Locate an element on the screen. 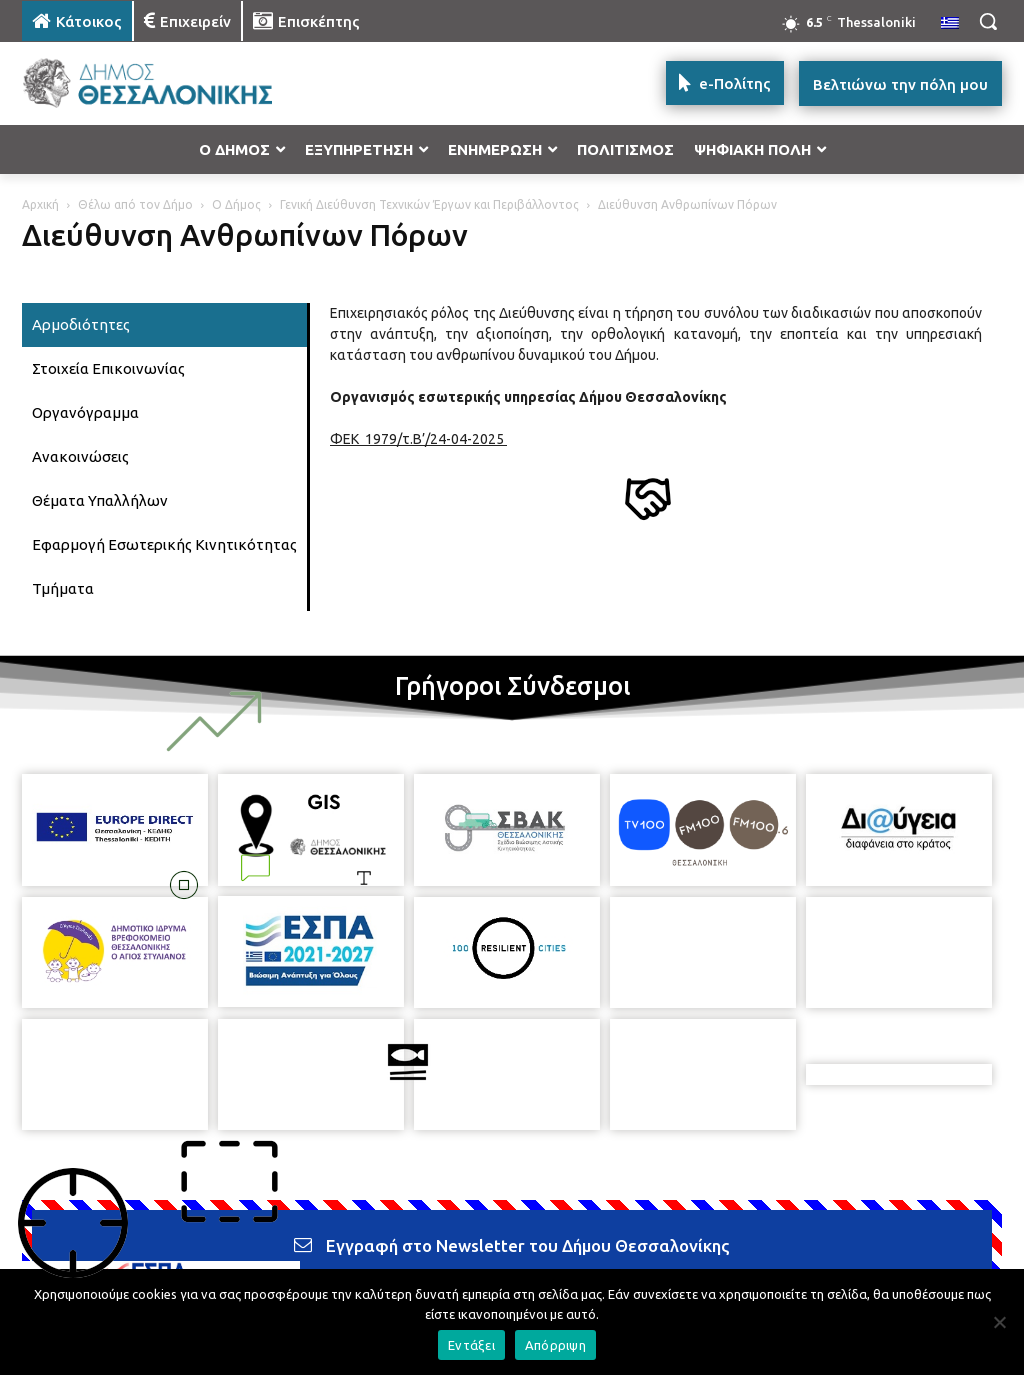 This screenshot has height=1375, width=1024. stop media playback is located at coordinates (184, 885).